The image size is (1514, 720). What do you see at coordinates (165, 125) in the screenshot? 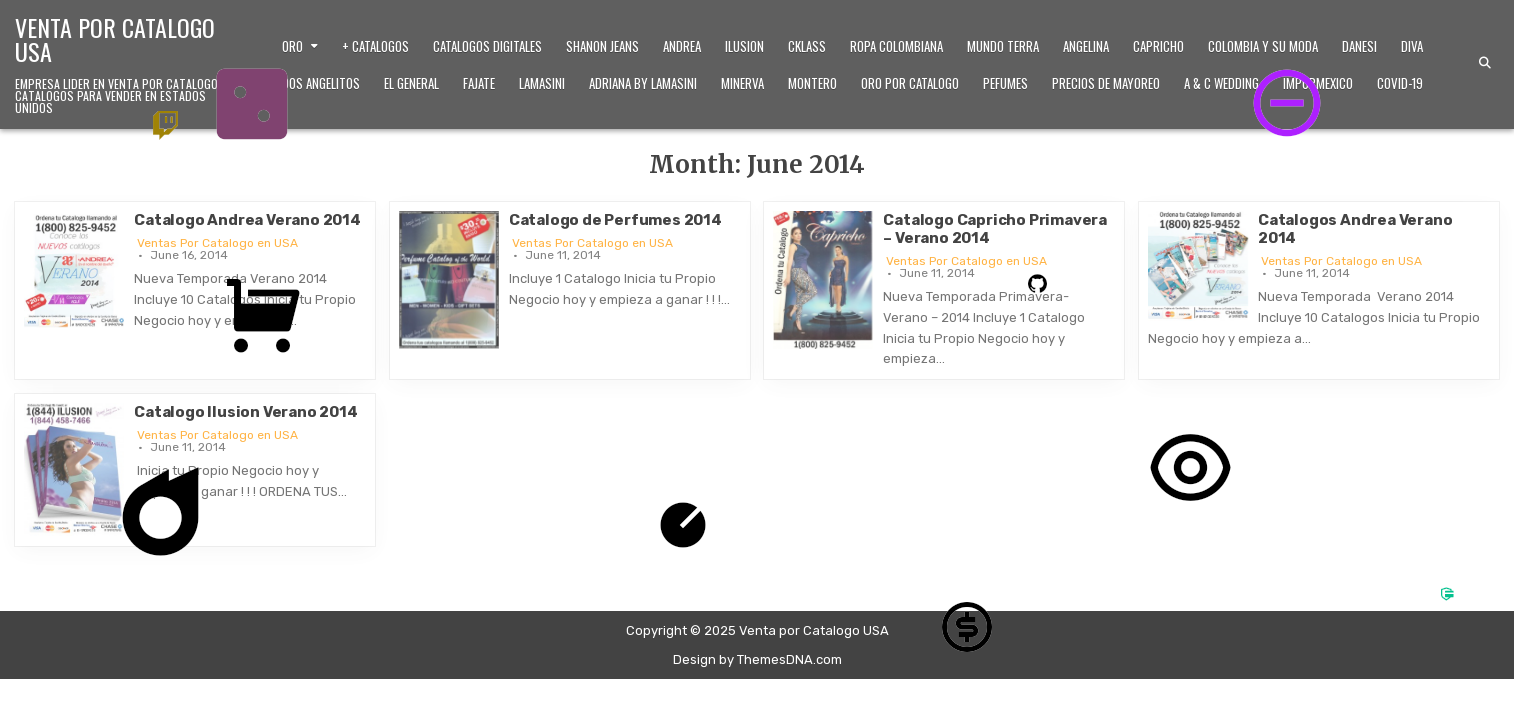
I see `open the Twitch app` at bounding box center [165, 125].